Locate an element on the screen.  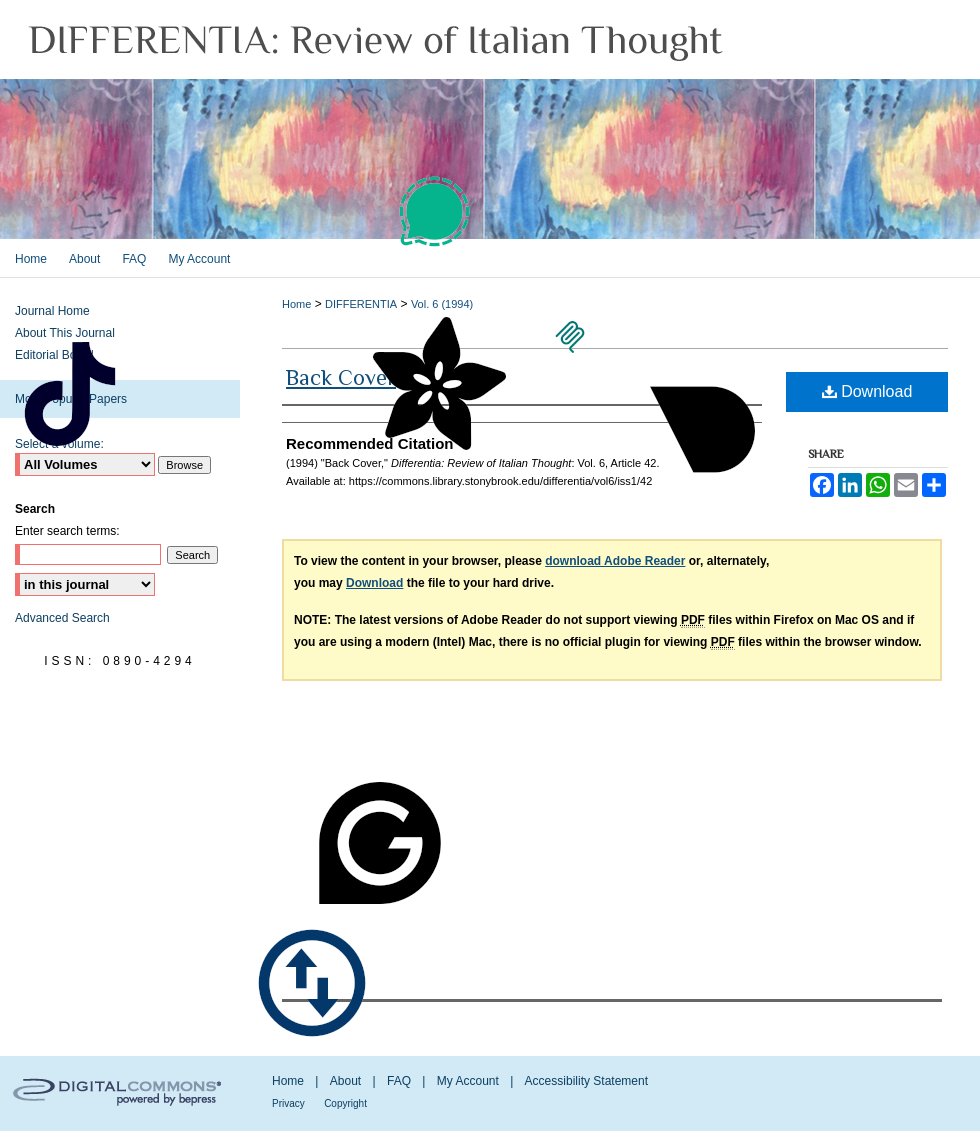
open netdata monitoring dashboard is located at coordinates (702, 429).